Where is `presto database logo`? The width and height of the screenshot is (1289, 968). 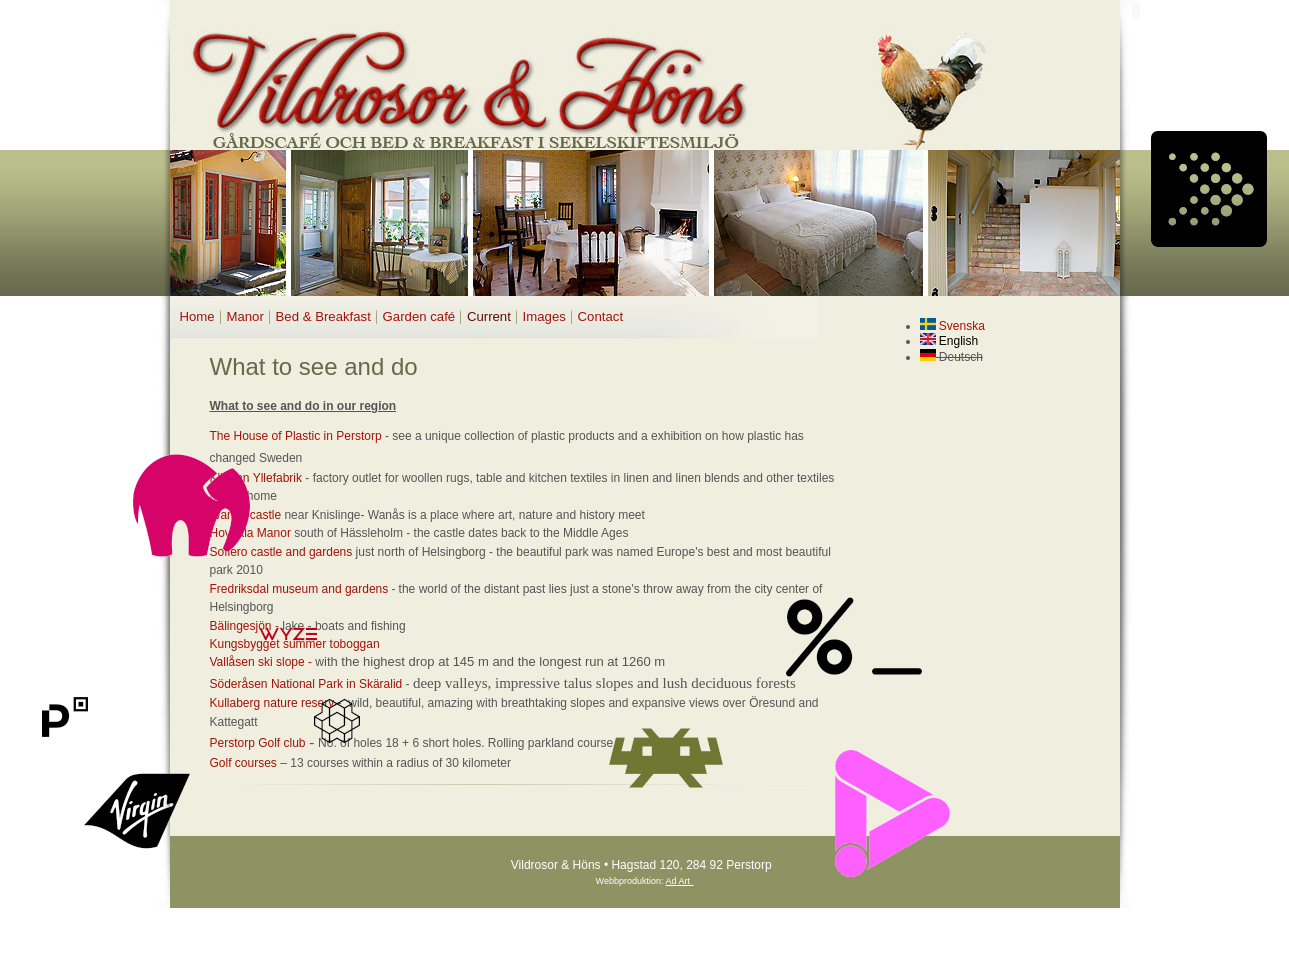
presto database logo is located at coordinates (1209, 189).